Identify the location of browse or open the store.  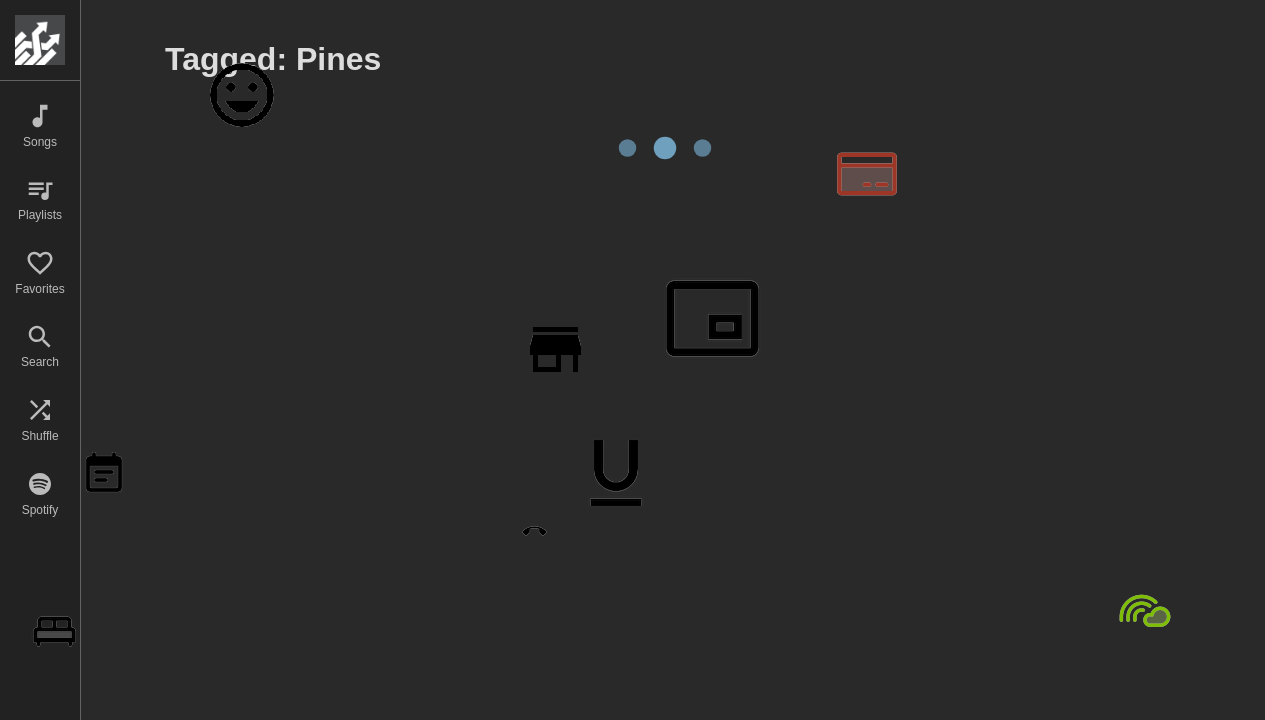
(555, 349).